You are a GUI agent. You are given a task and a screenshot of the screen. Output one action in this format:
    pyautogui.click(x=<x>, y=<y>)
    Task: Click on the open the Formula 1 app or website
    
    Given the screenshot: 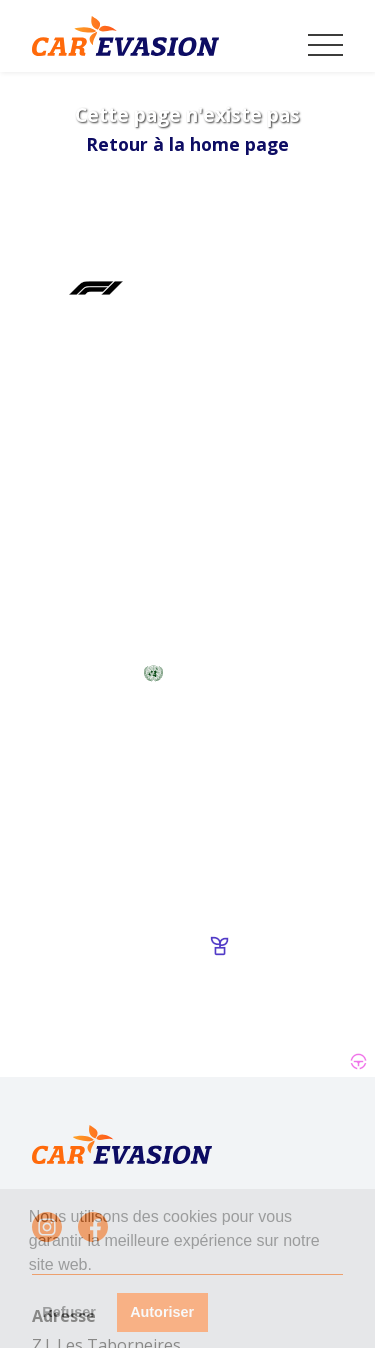 What is the action you would take?
    pyautogui.click(x=96, y=288)
    